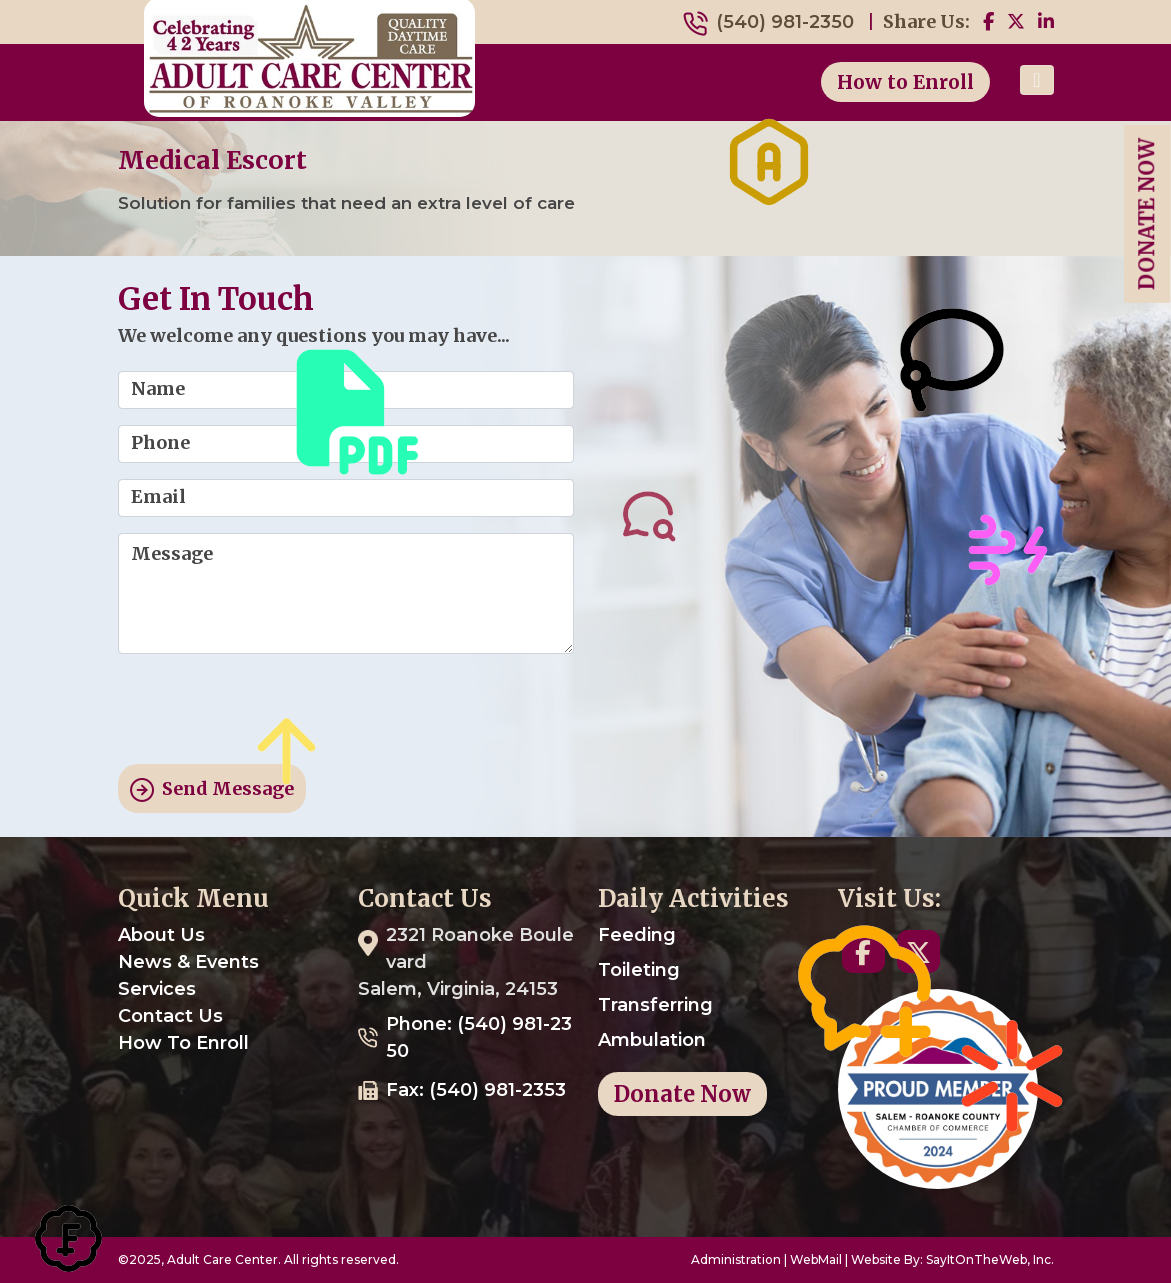  Describe the element at coordinates (1008, 550) in the screenshot. I see `wind power or wind energy generation` at that location.